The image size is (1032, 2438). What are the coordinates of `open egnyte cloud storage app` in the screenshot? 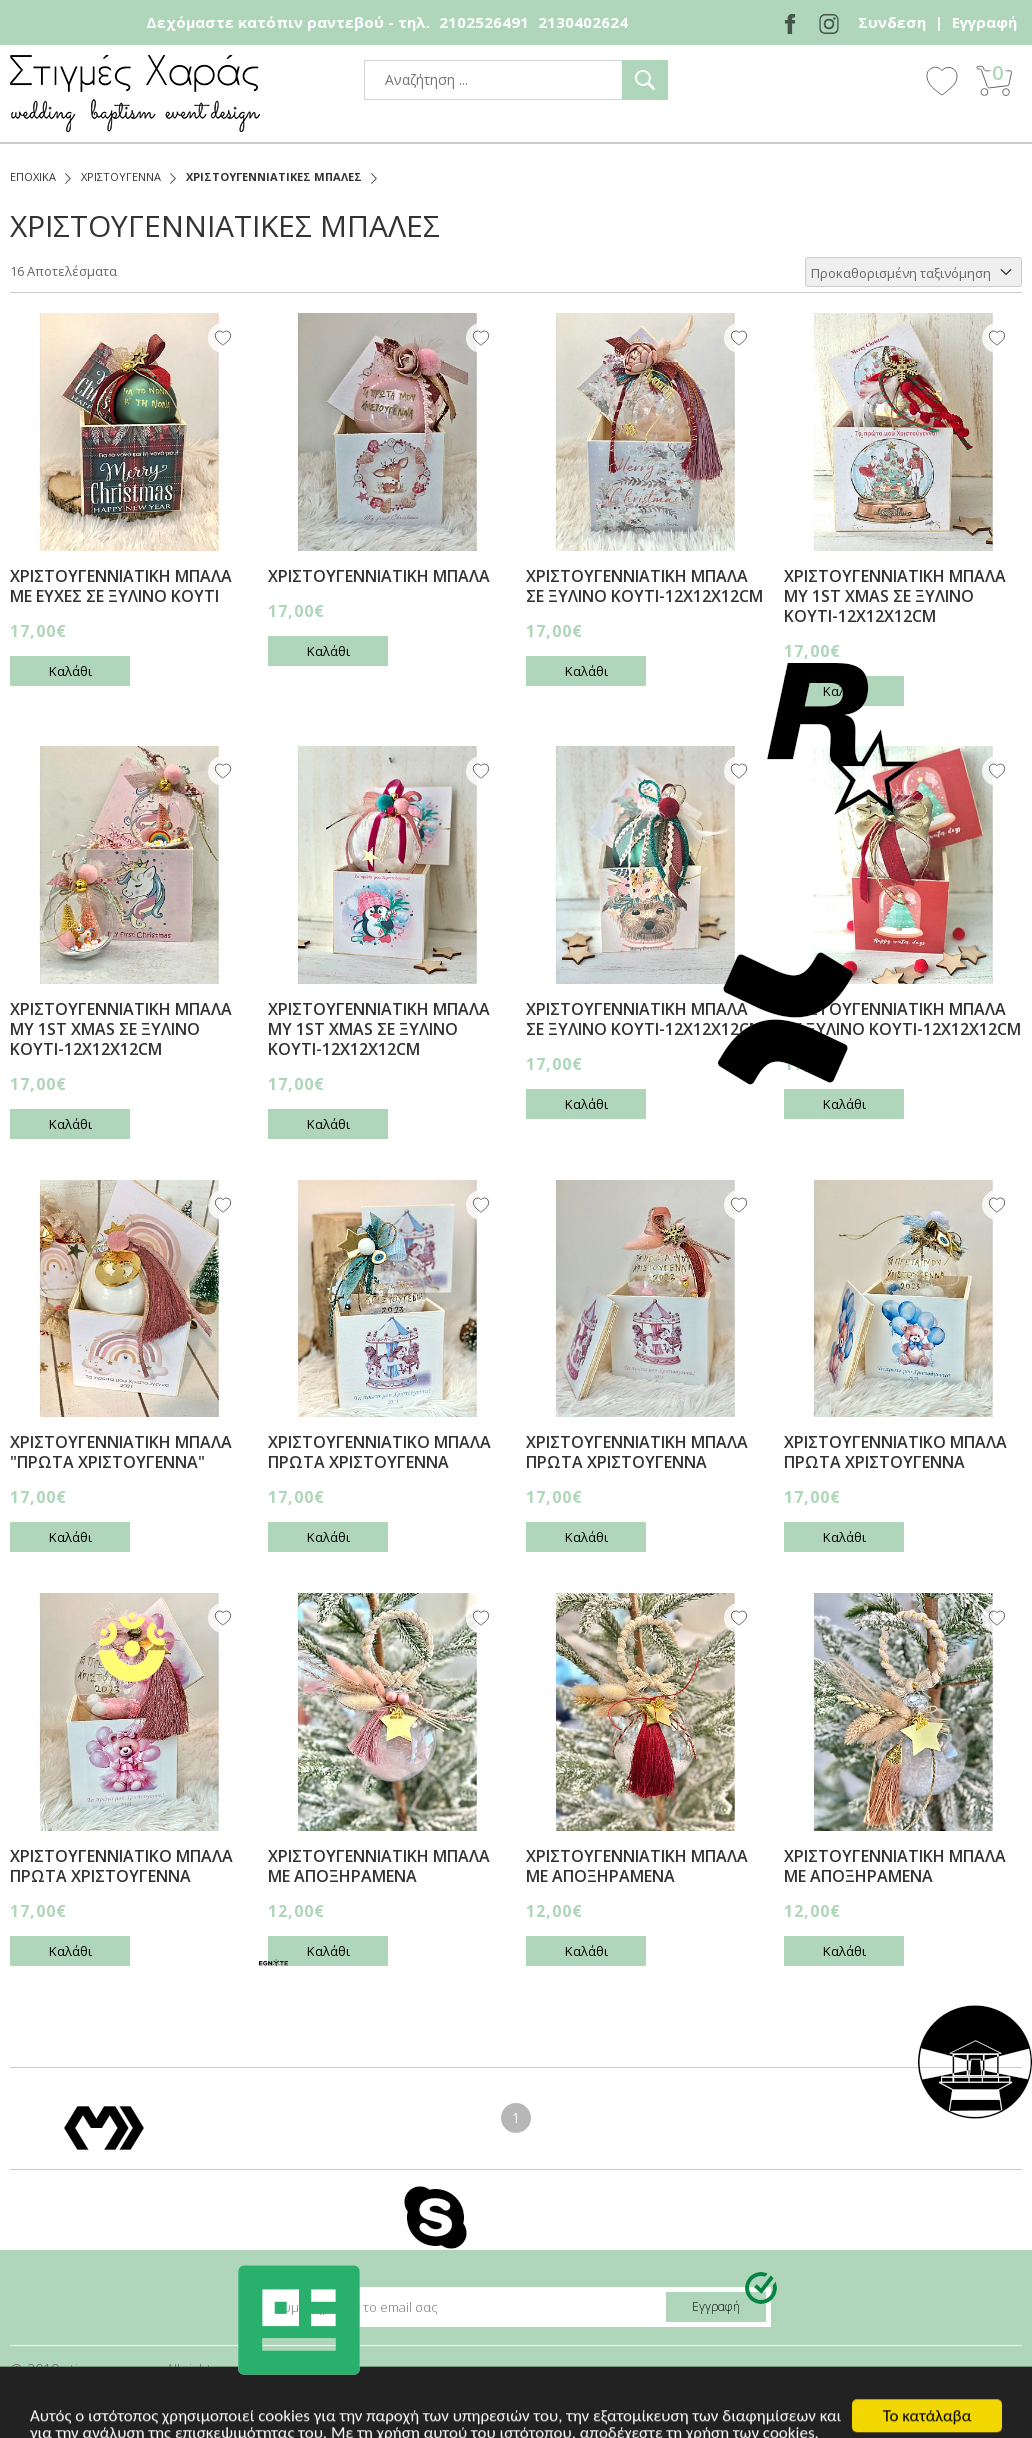 It's located at (273, 1962).